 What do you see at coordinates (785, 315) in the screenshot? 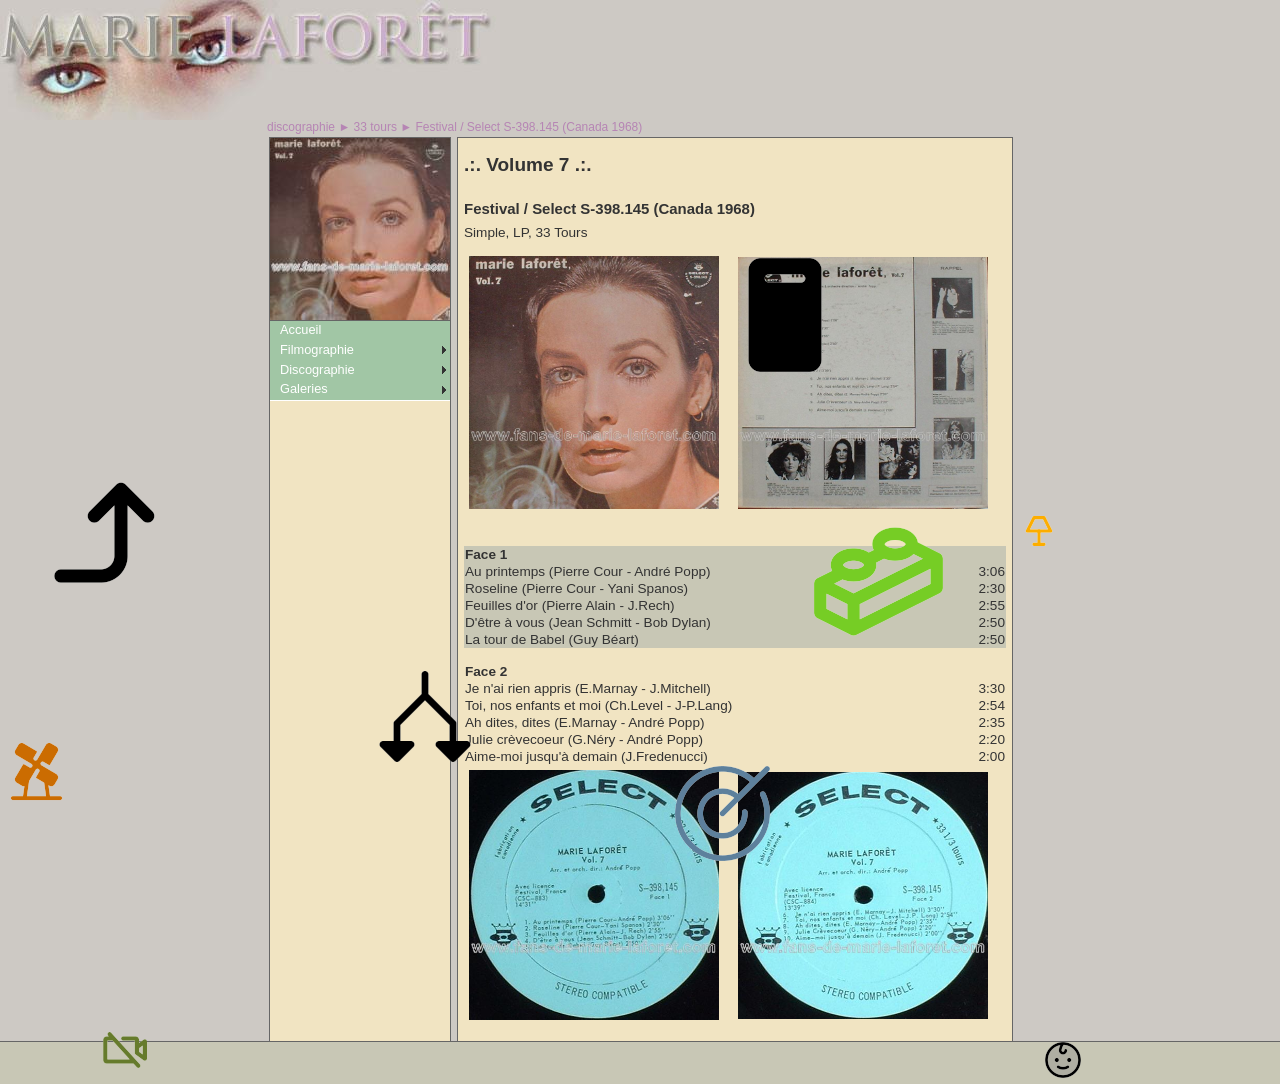
I see `mobile device with speaker enabled` at bounding box center [785, 315].